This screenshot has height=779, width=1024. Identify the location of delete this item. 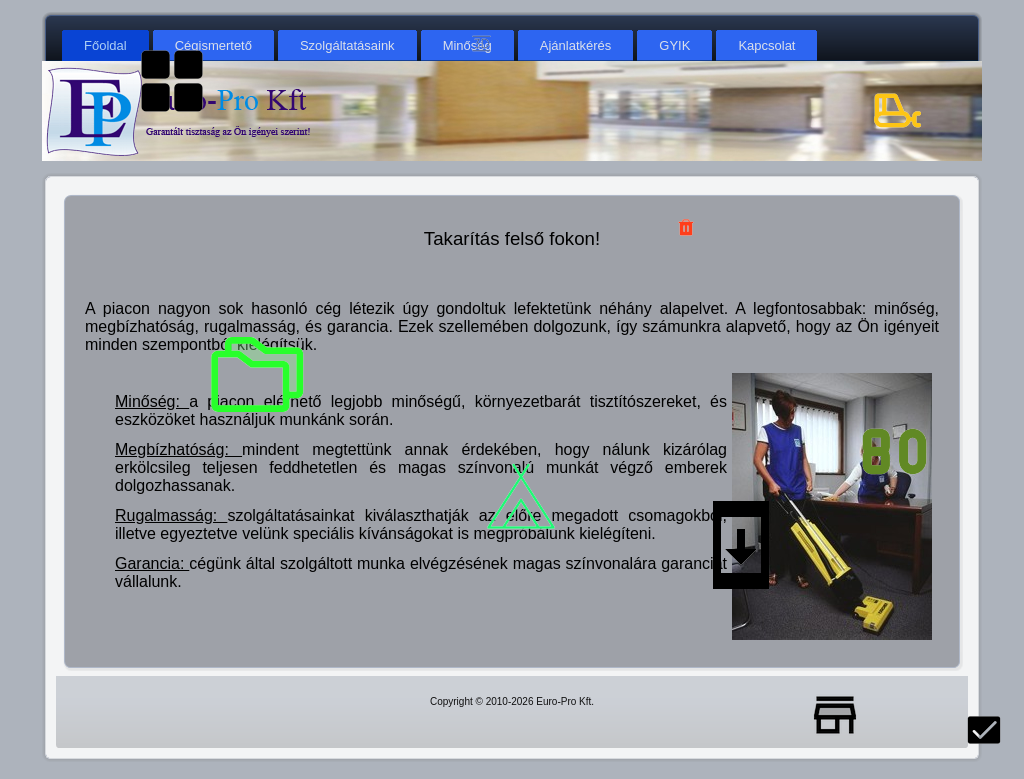
(686, 228).